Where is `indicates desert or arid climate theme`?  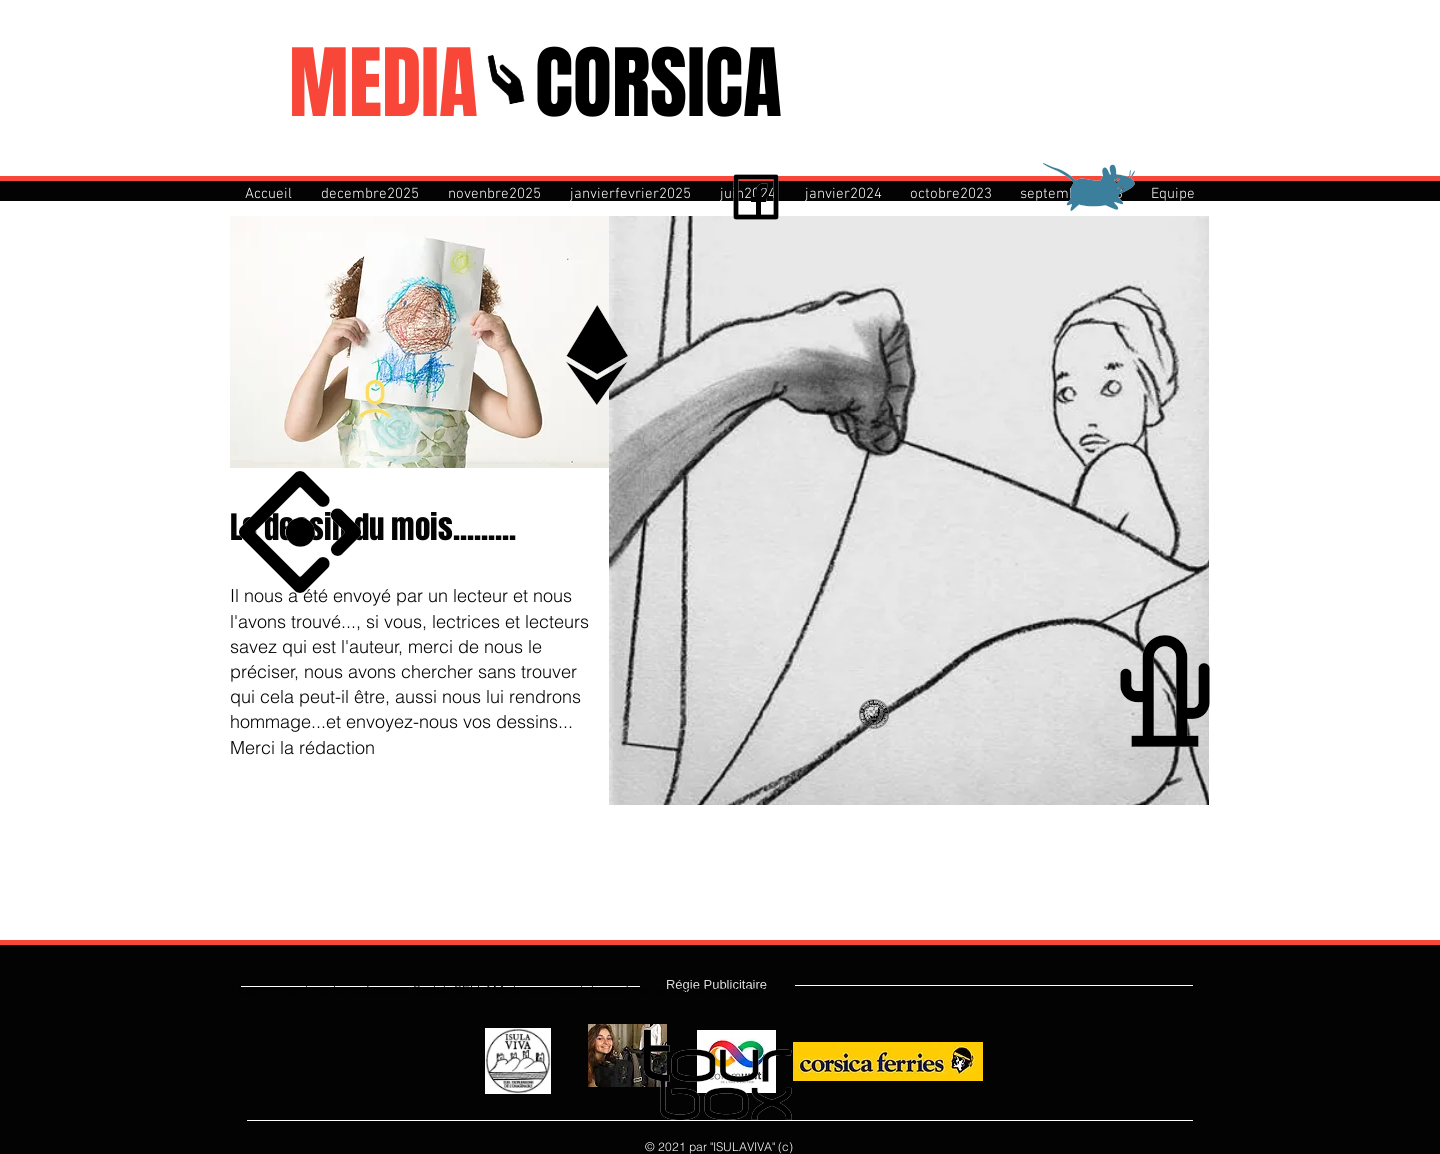 indicates desert or arid climate theme is located at coordinates (1165, 691).